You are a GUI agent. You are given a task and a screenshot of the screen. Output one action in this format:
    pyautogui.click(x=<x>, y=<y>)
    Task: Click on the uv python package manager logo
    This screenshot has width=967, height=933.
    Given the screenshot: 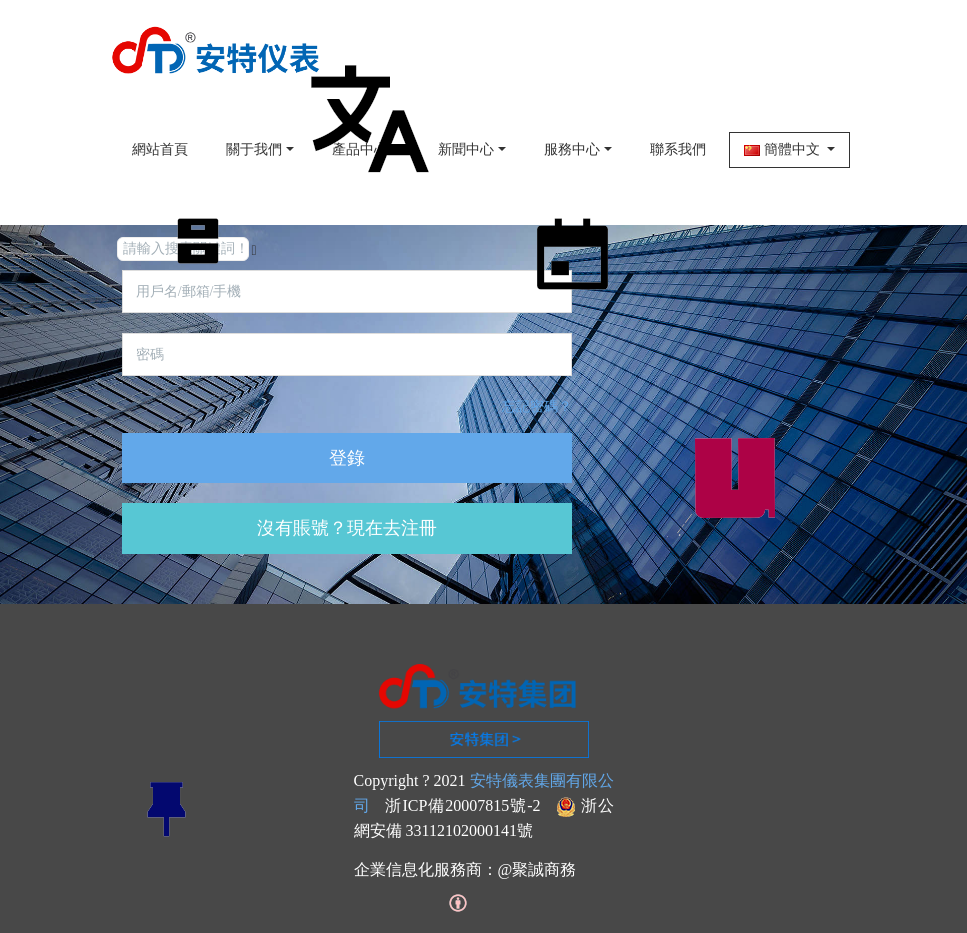 What is the action you would take?
    pyautogui.click(x=735, y=478)
    